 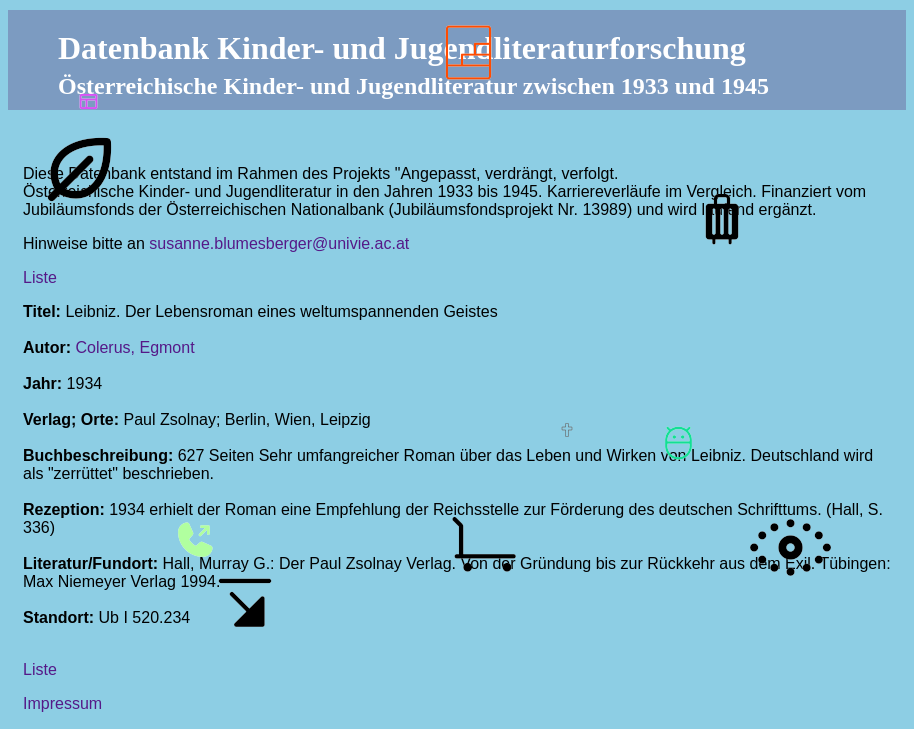 What do you see at coordinates (722, 220) in the screenshot?
I see `access travel or trip planning features` at bounding box center [722, 220].